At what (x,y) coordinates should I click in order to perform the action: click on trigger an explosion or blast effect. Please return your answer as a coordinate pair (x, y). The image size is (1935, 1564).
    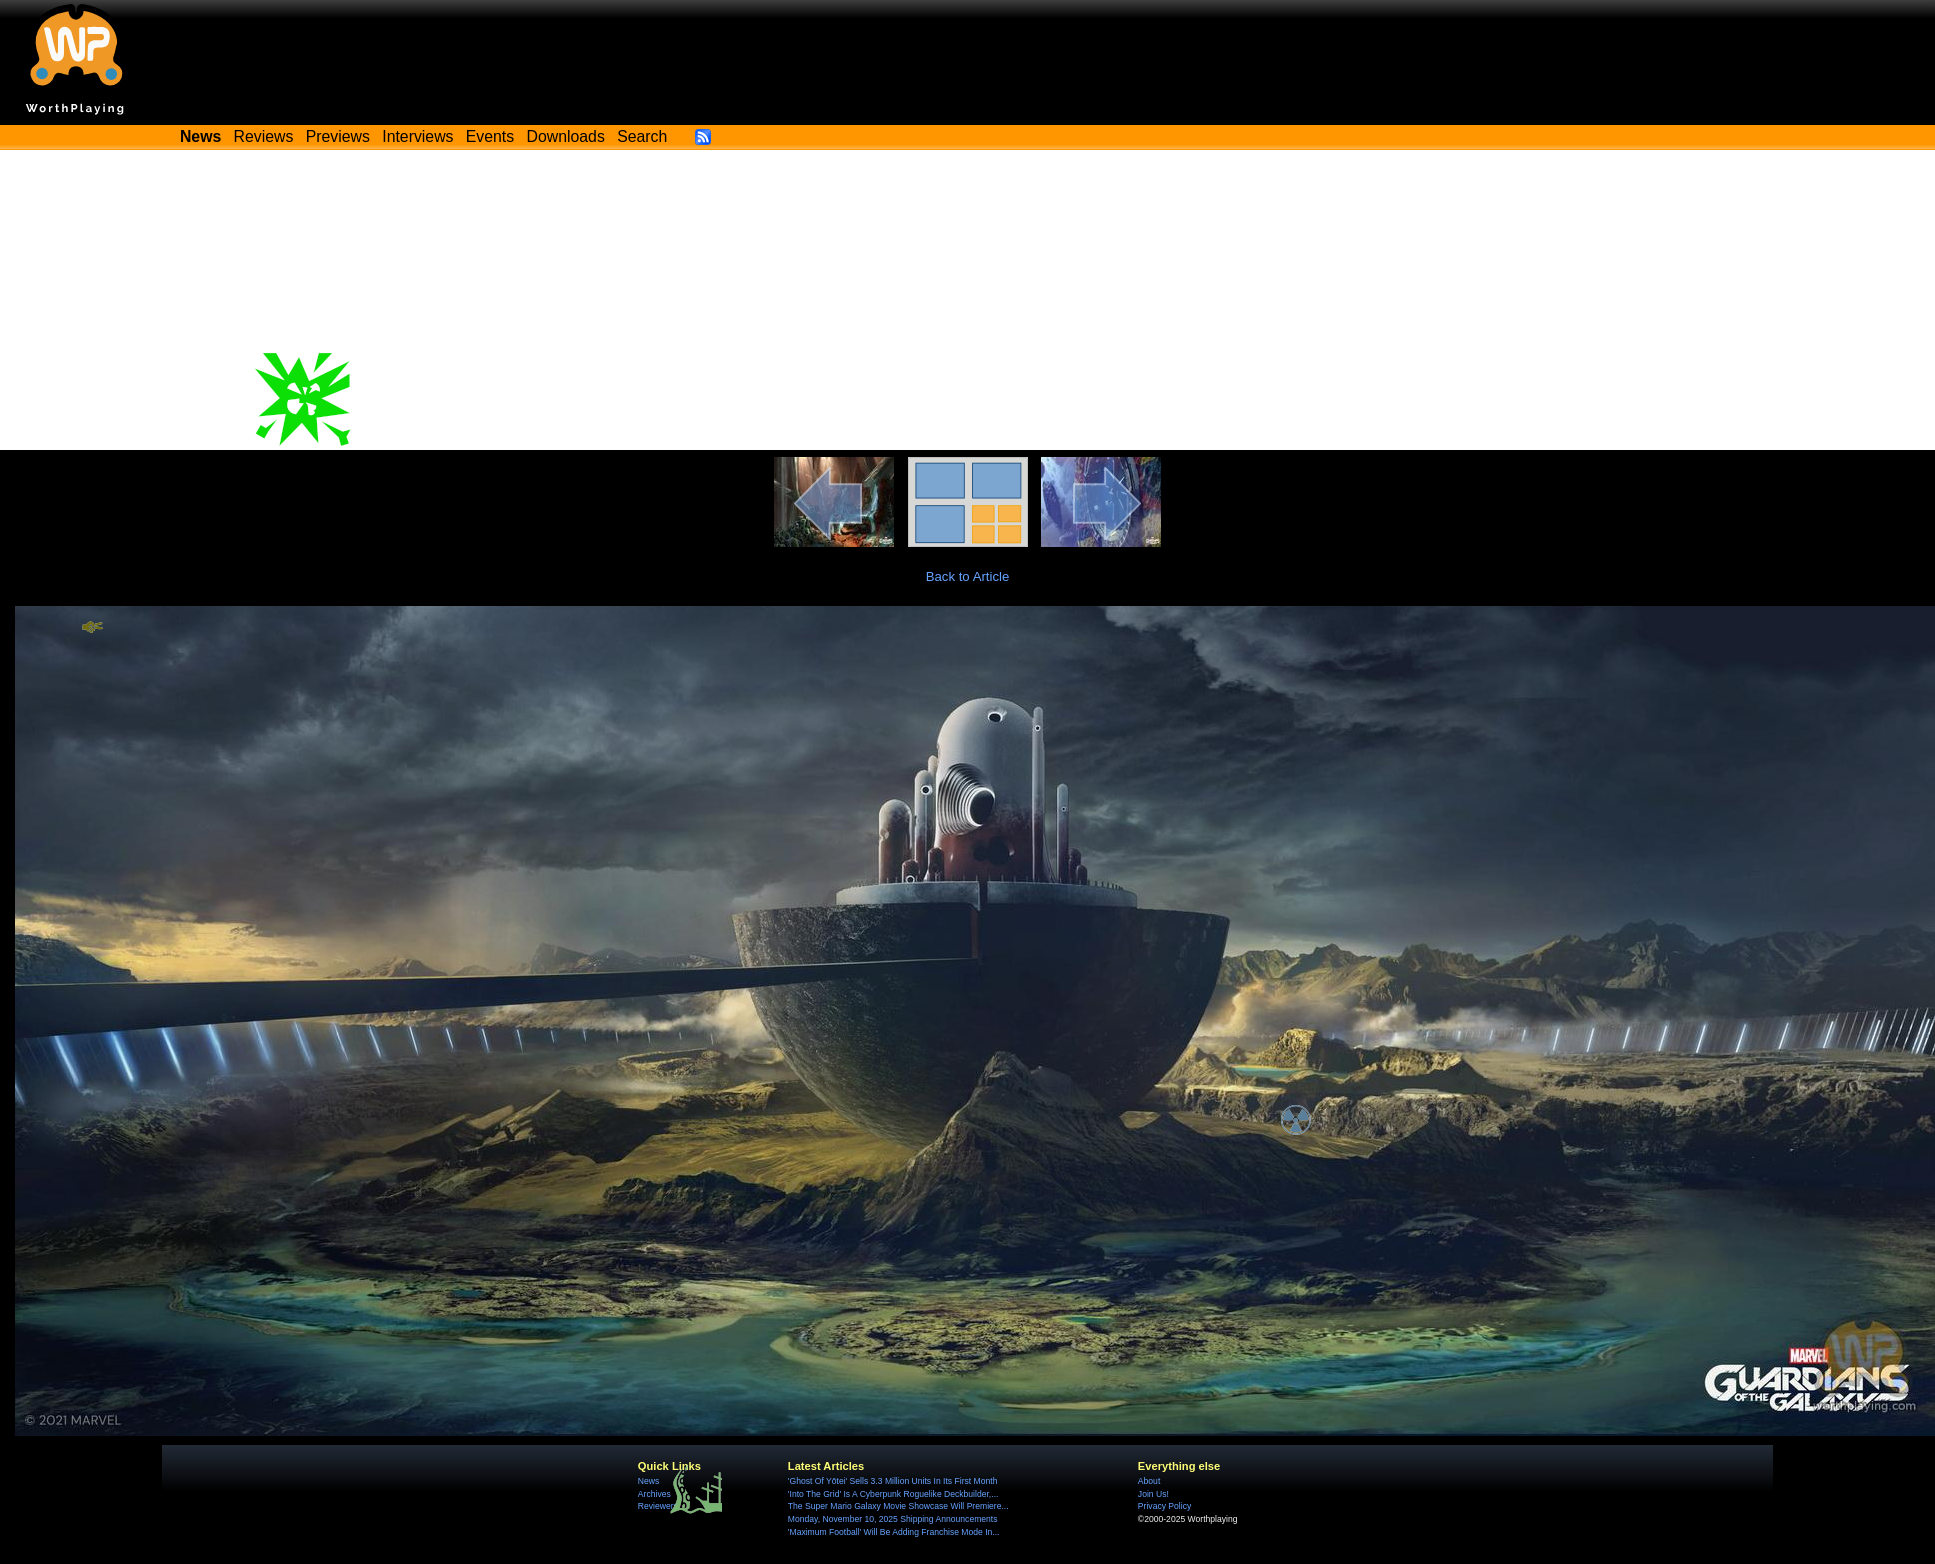
    Looking at the image, I should click on (302, 400).